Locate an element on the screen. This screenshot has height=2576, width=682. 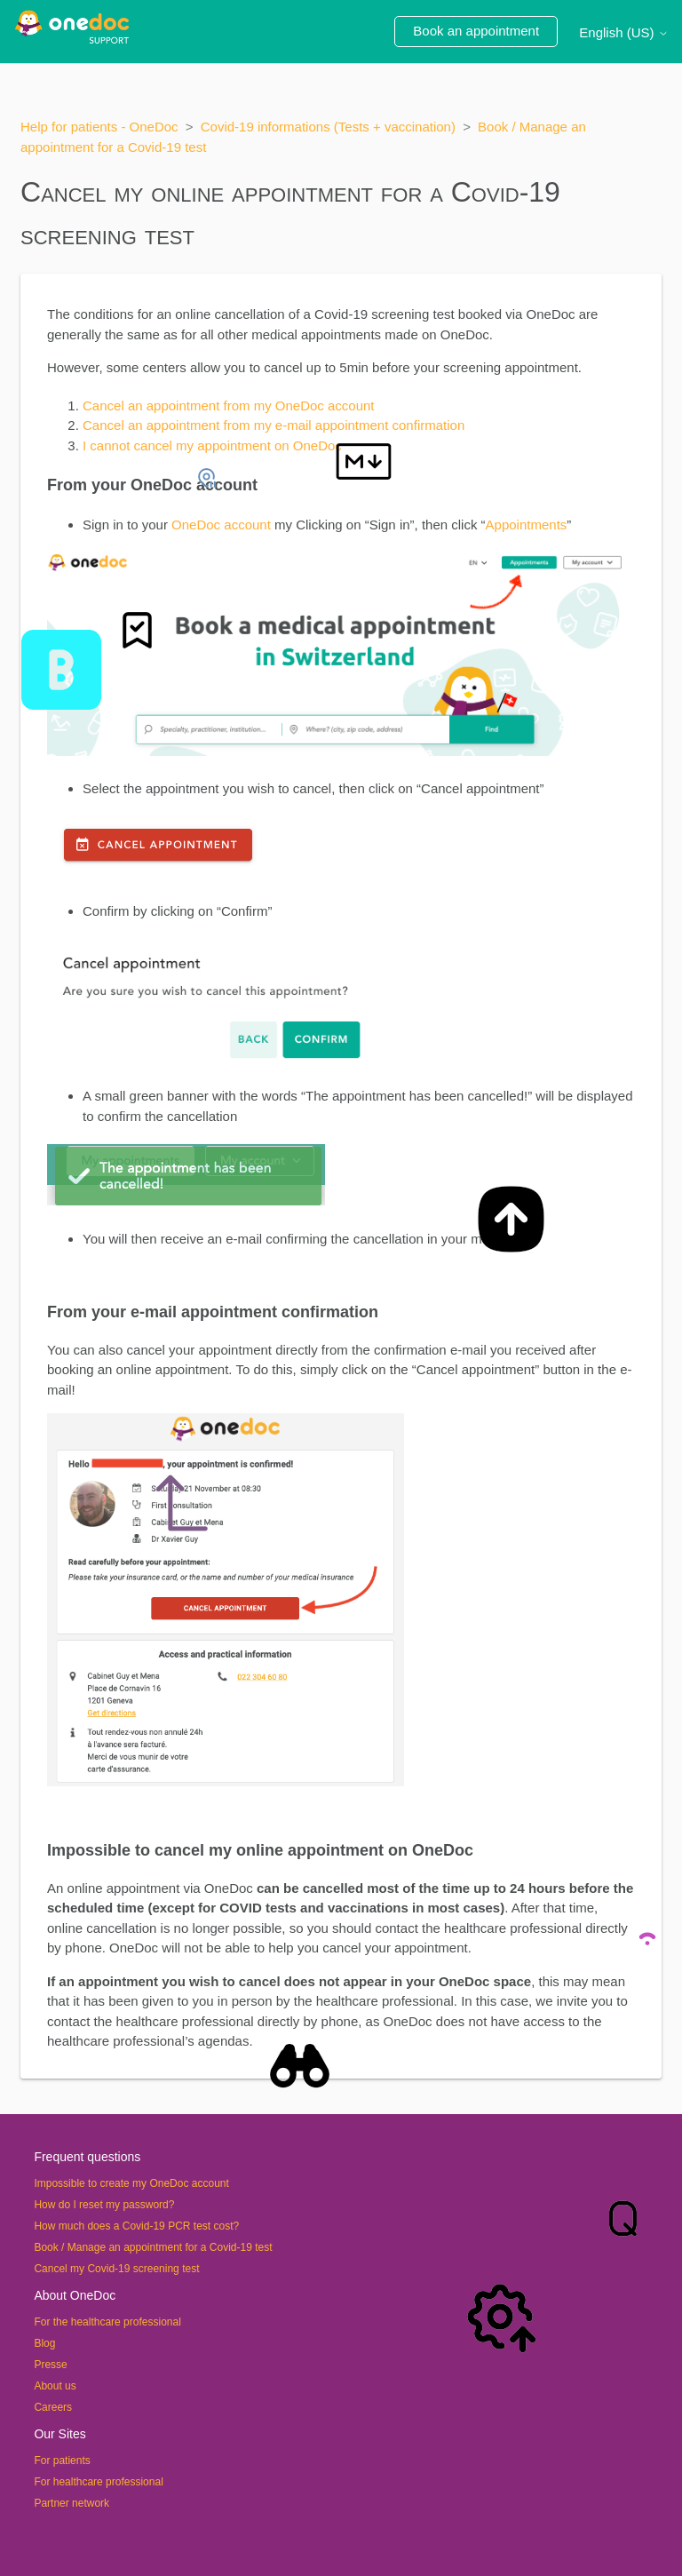
item successfully bookmarked is located at coordinates (137, 630).